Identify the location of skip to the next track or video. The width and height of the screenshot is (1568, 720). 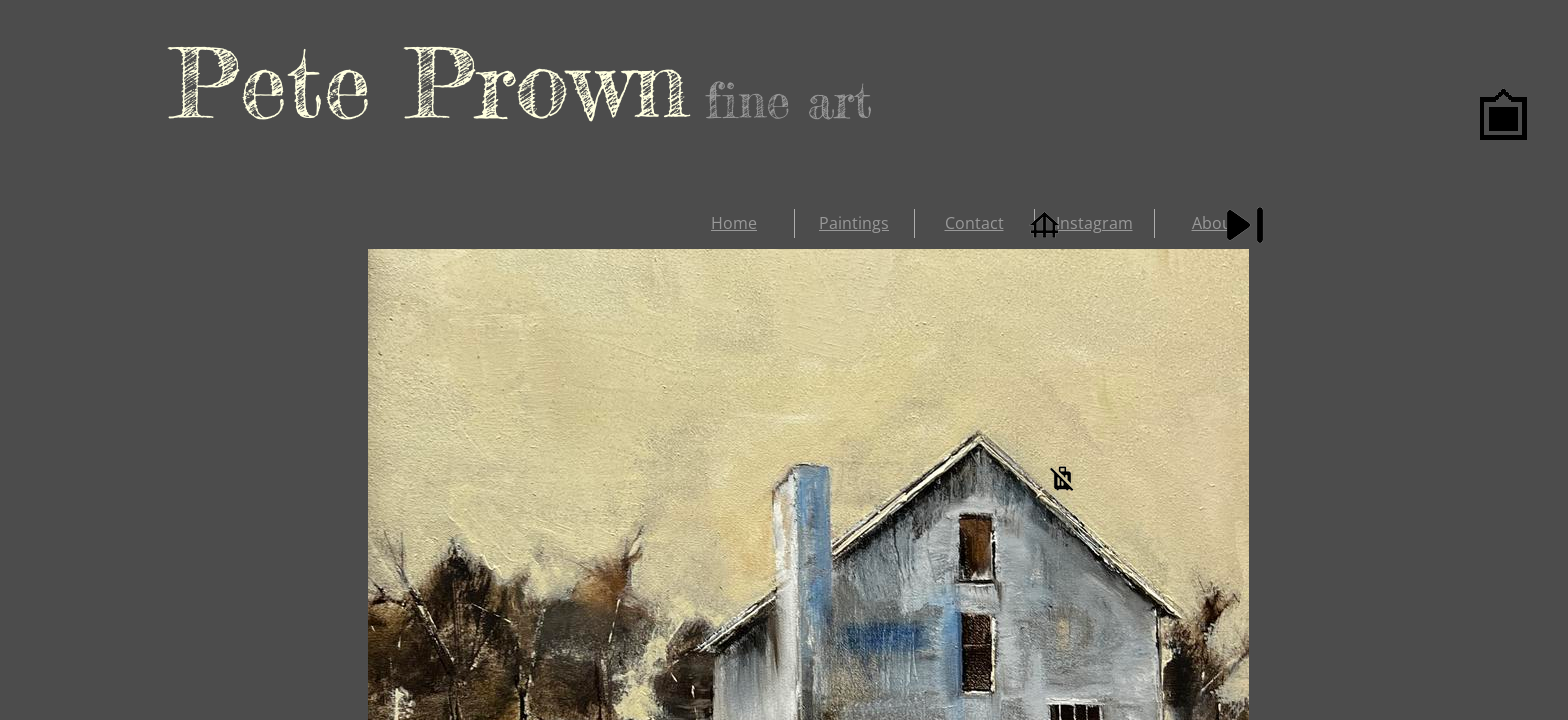
(1245, 225).